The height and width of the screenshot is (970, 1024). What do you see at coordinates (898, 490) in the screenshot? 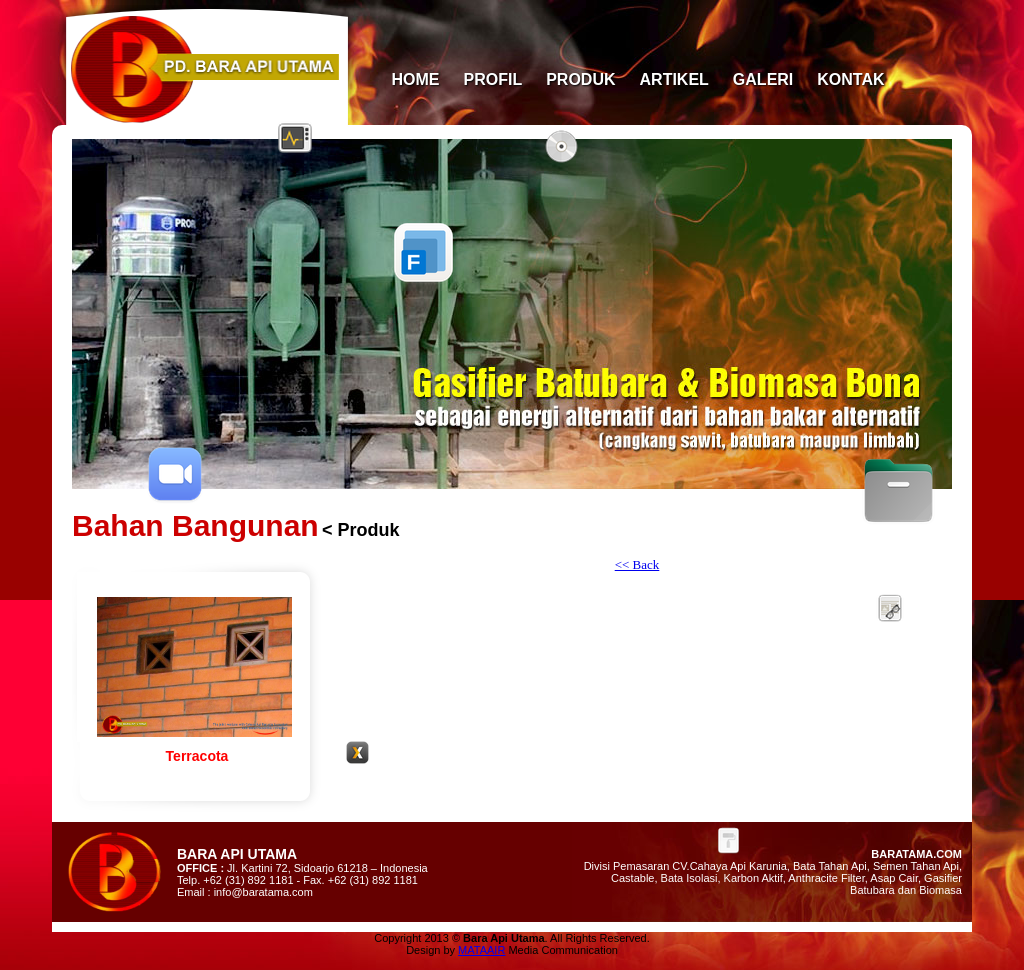
I see `open the file manager application` at bounding box center [898, 490].